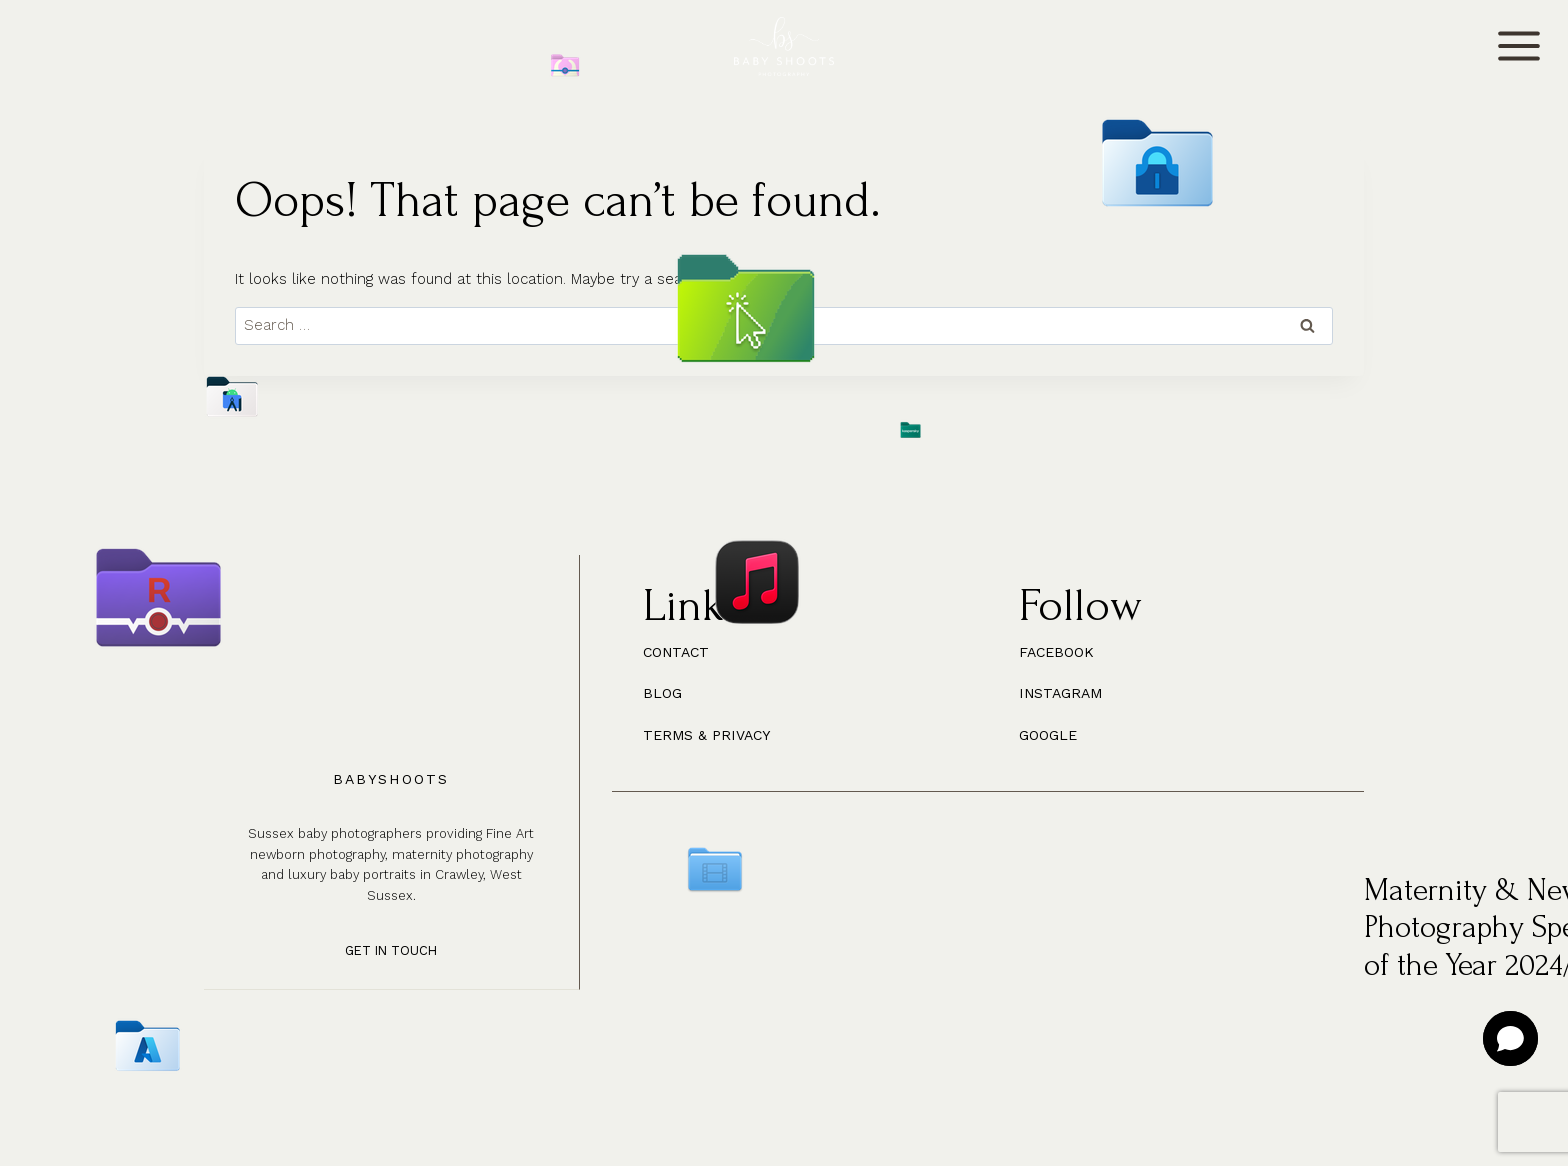  Describe the element at coordinates (746, 312) in the screenshot. I see `folder containing cursor or pointer assets` at that location.